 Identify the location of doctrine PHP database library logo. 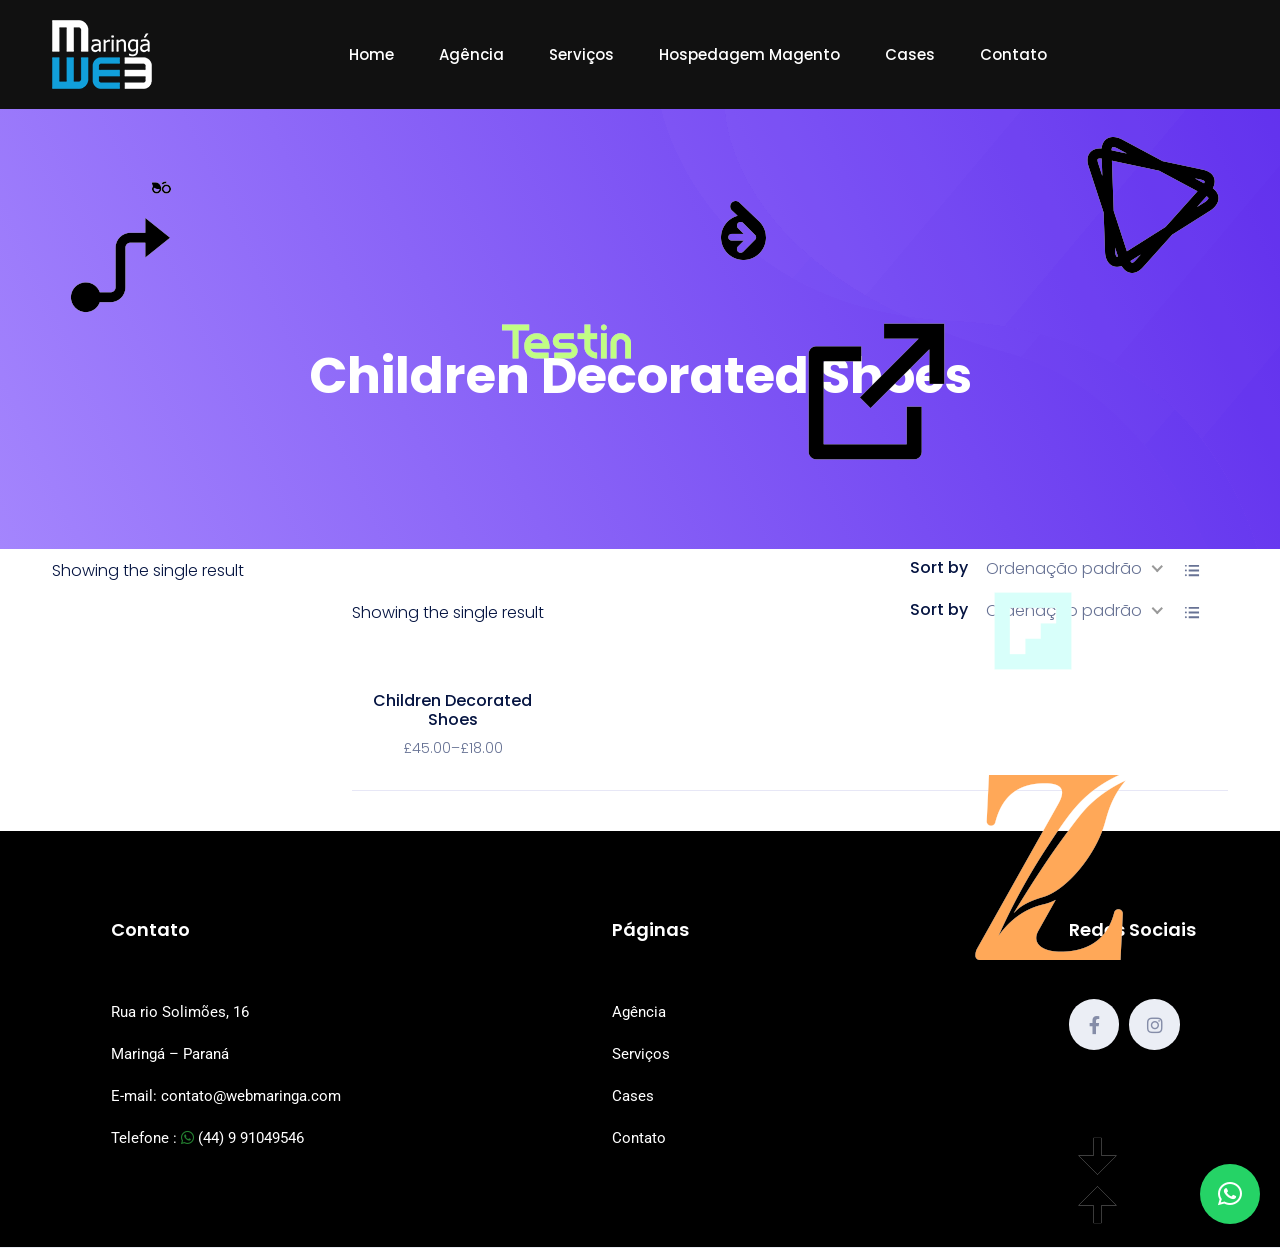
(743, 230).